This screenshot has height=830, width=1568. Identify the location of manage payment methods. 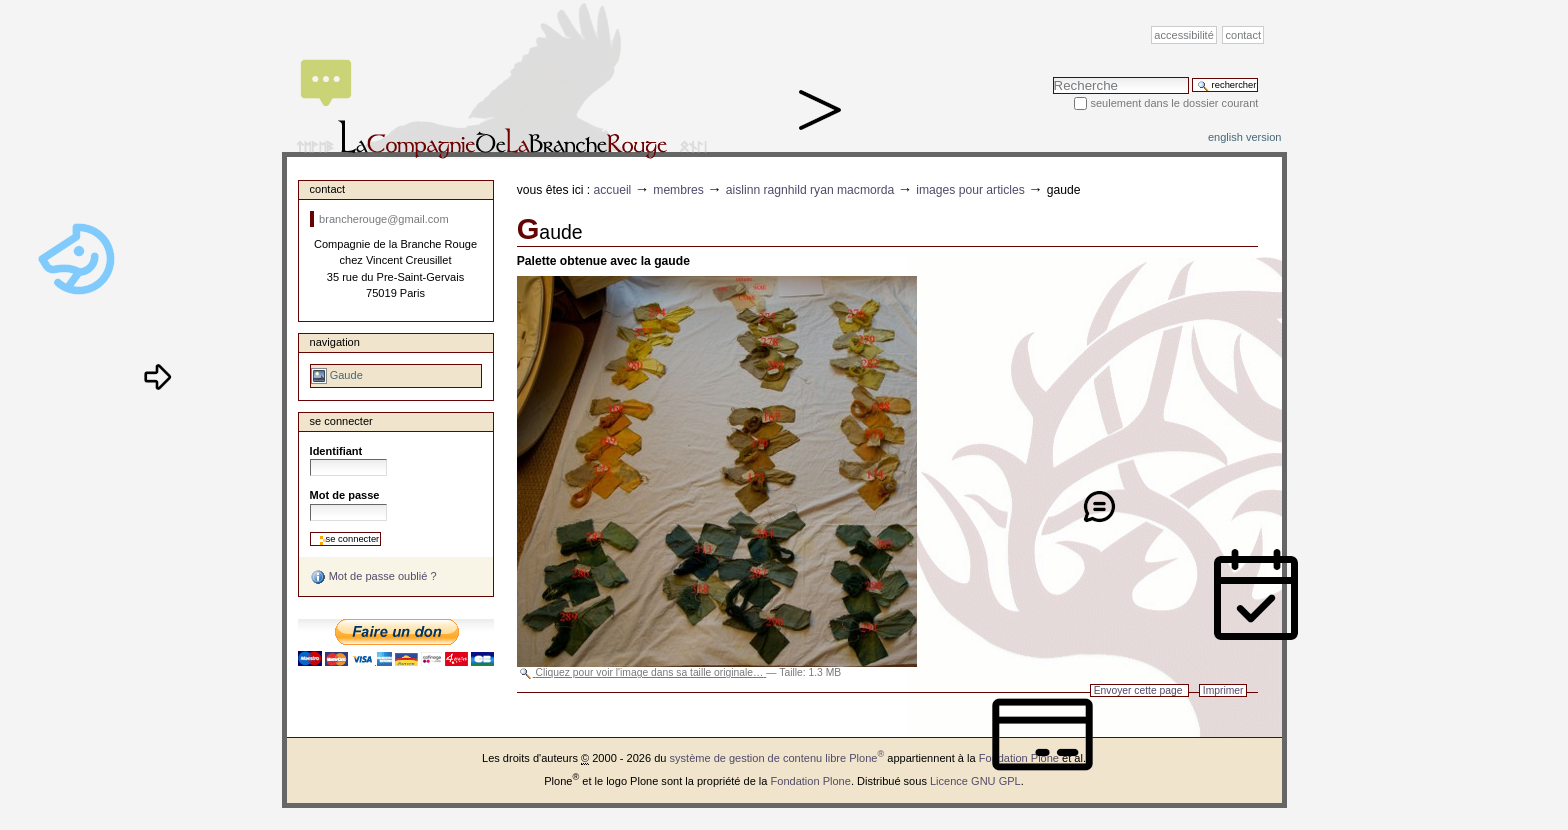
(1042, 734).